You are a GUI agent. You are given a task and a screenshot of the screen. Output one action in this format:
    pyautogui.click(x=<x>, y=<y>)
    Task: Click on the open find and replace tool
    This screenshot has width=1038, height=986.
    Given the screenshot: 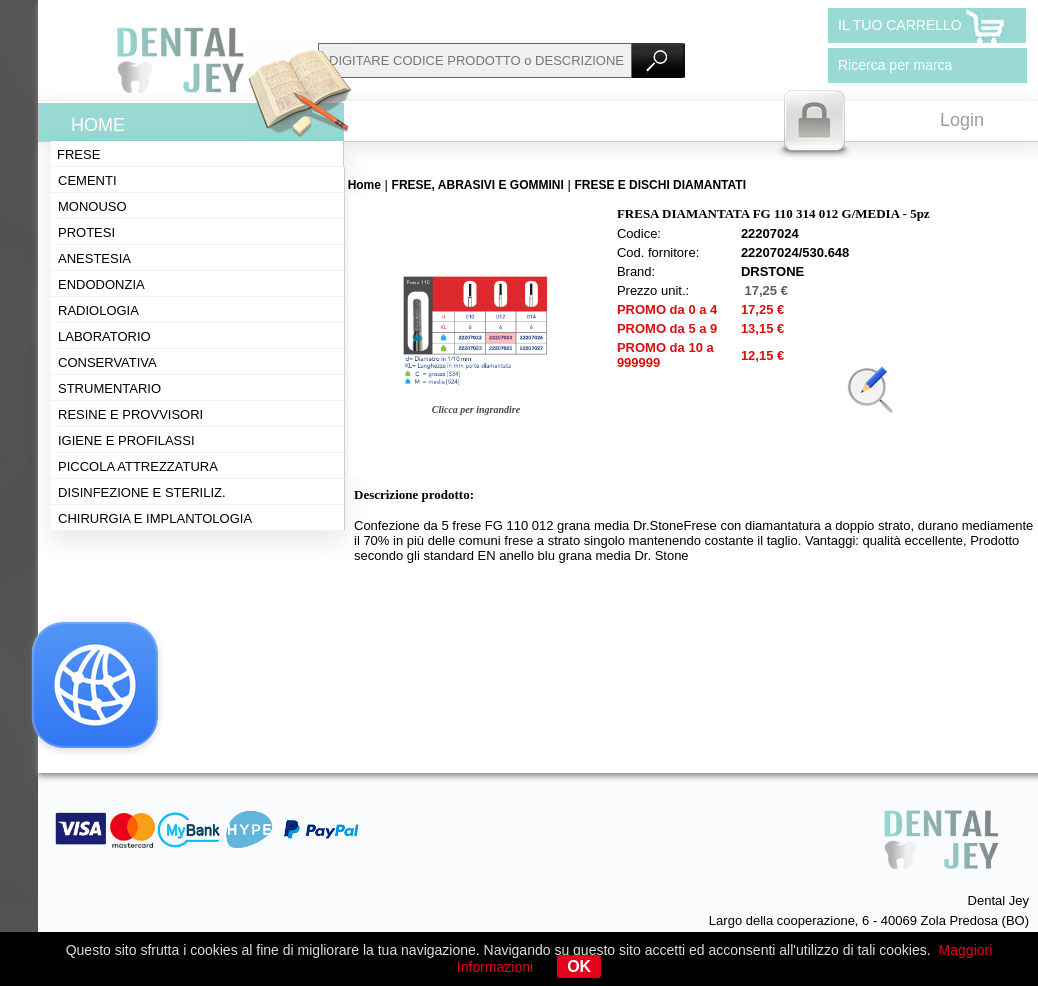 What is the action you would take?
    pyautogui.click(x=870, y=390)
    